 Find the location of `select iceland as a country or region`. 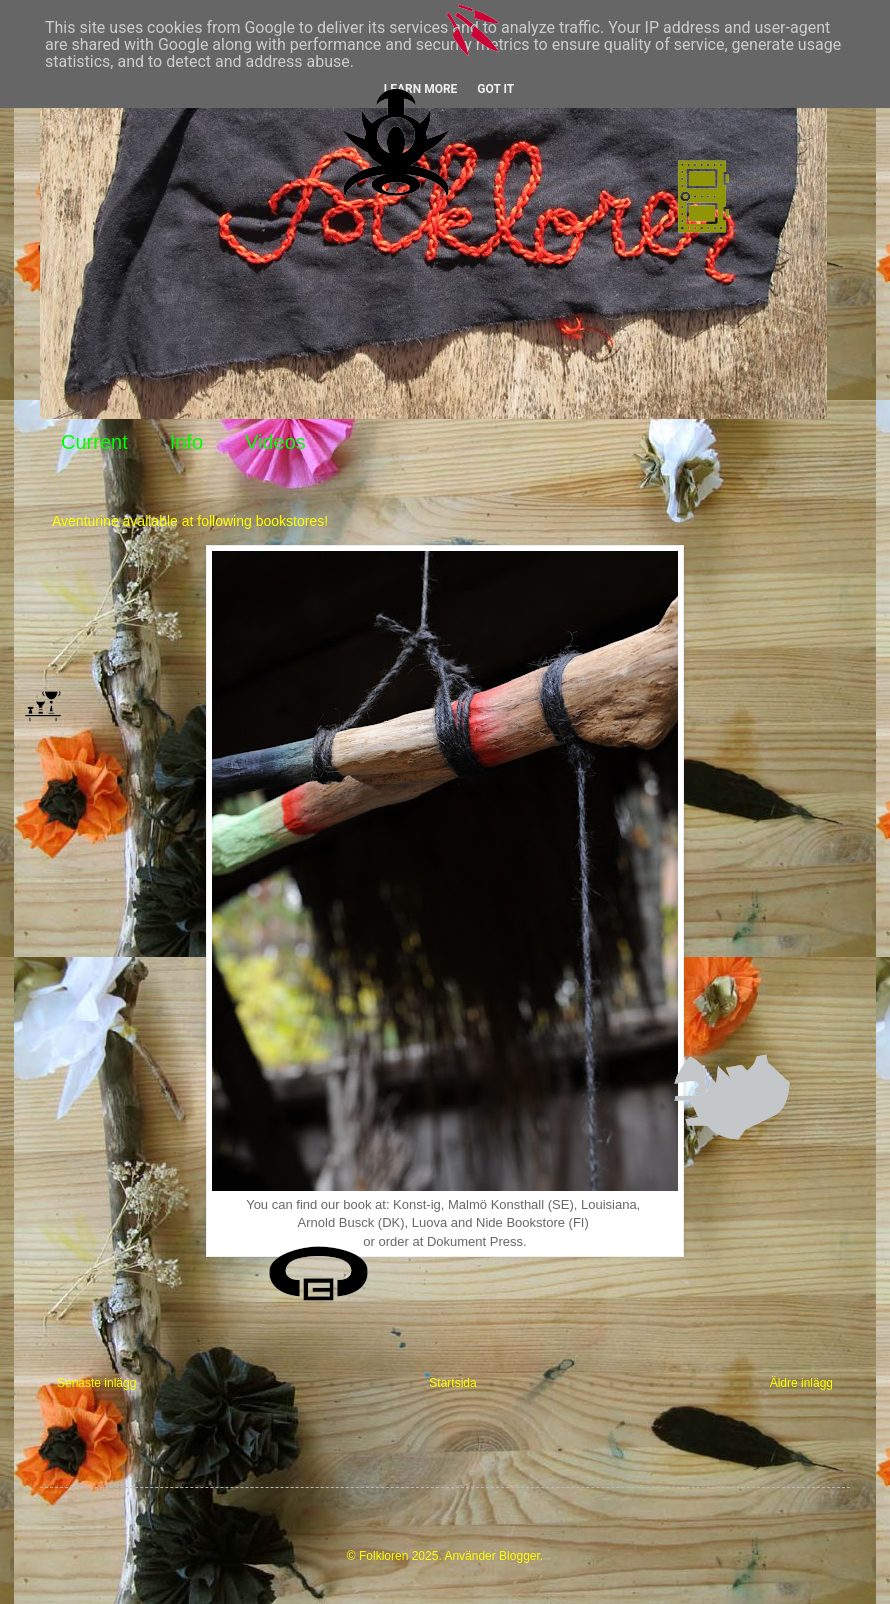

select iceland as a country or region is located at coordinates (732, 1097).